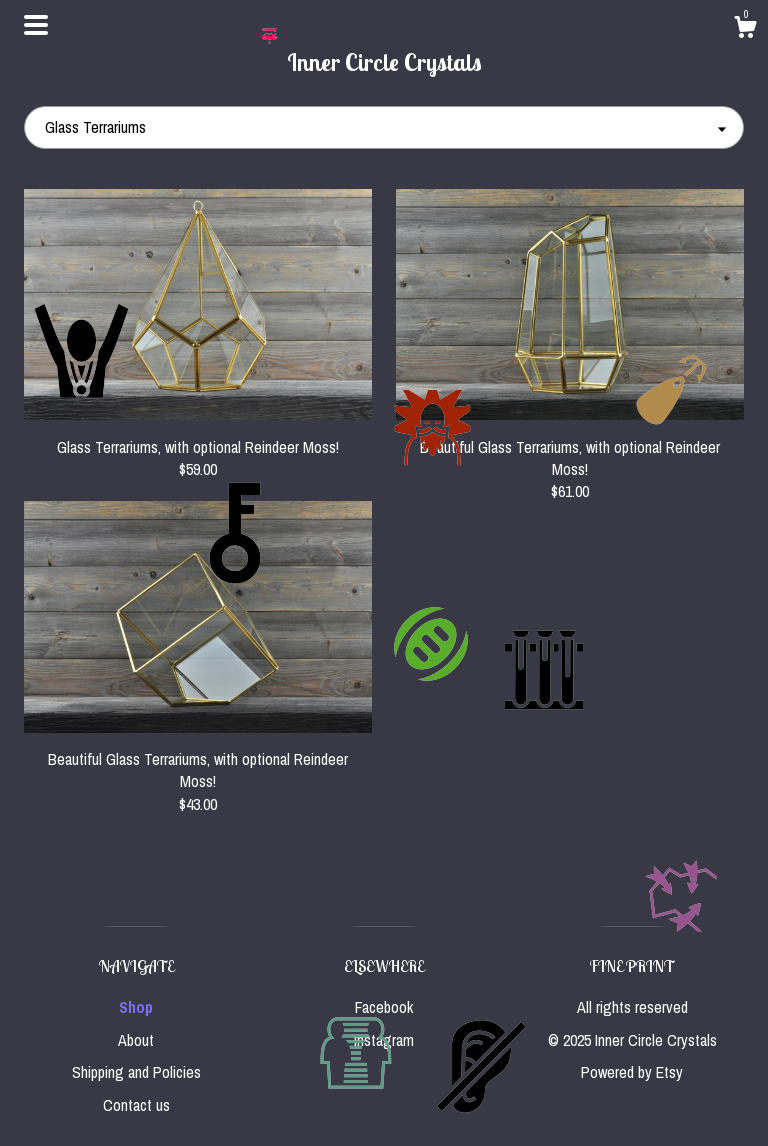 Image resolution: width=768 pixels, height=1146 pixels. What do you see at coordinates (680, 895) in the screenshot?
I see `indicates territory expansion or takeover in strategy games` at bounding box center [680, 895].